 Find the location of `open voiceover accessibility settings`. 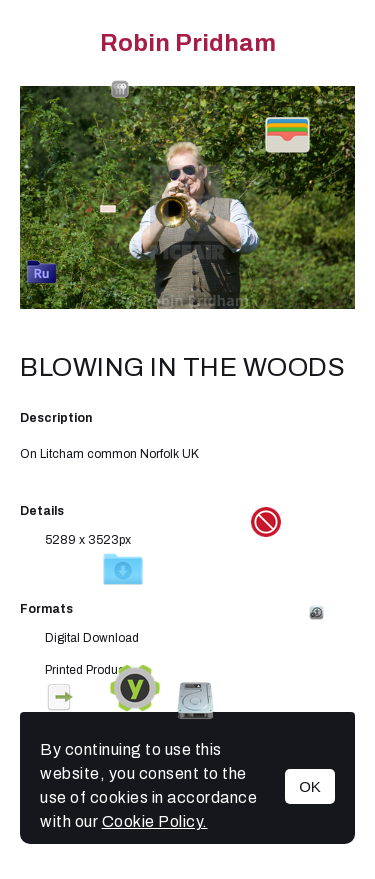

open voiceover accessibility settings is located at coordinates (316, 612).